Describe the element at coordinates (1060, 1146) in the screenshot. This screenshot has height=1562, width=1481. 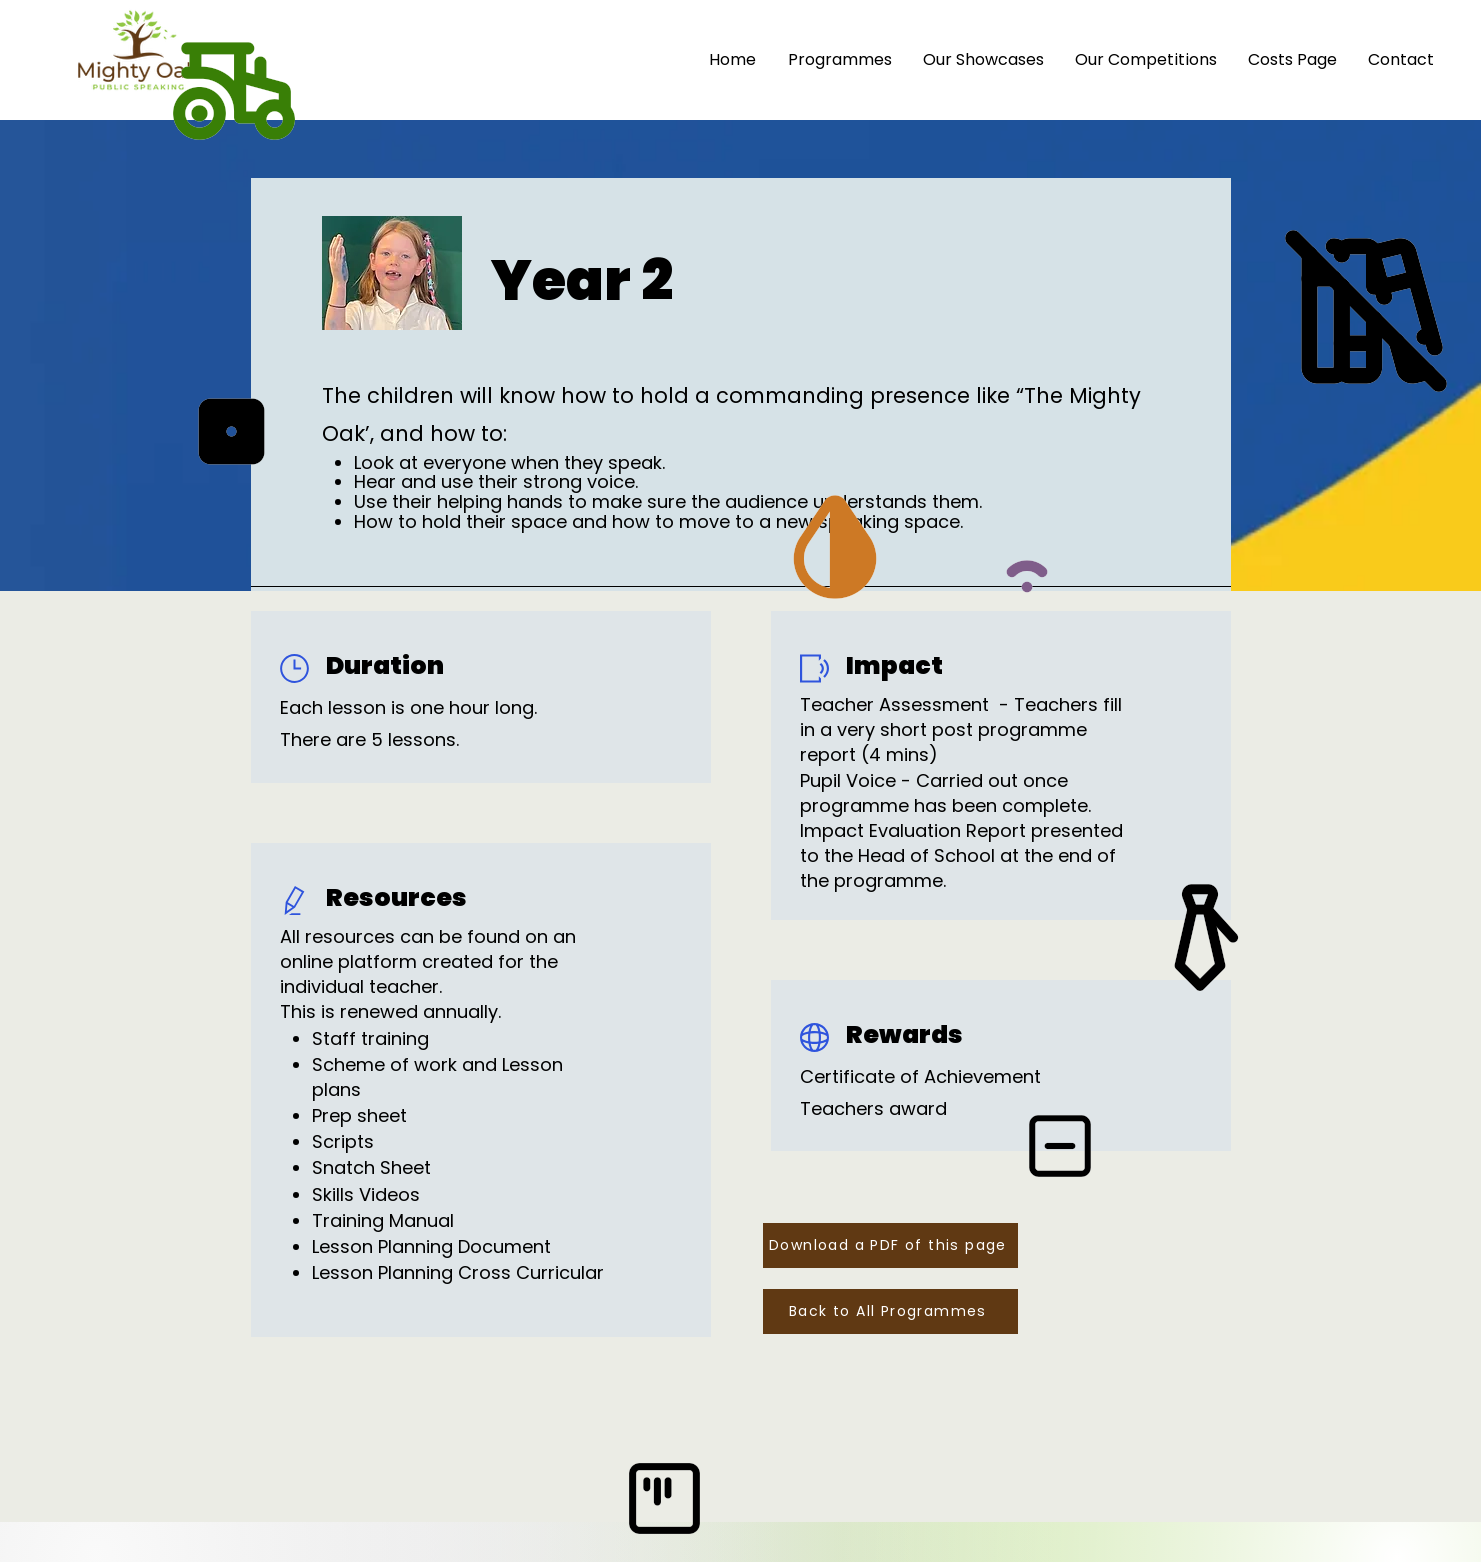
I see `remove an item from a list or selection` at that location.